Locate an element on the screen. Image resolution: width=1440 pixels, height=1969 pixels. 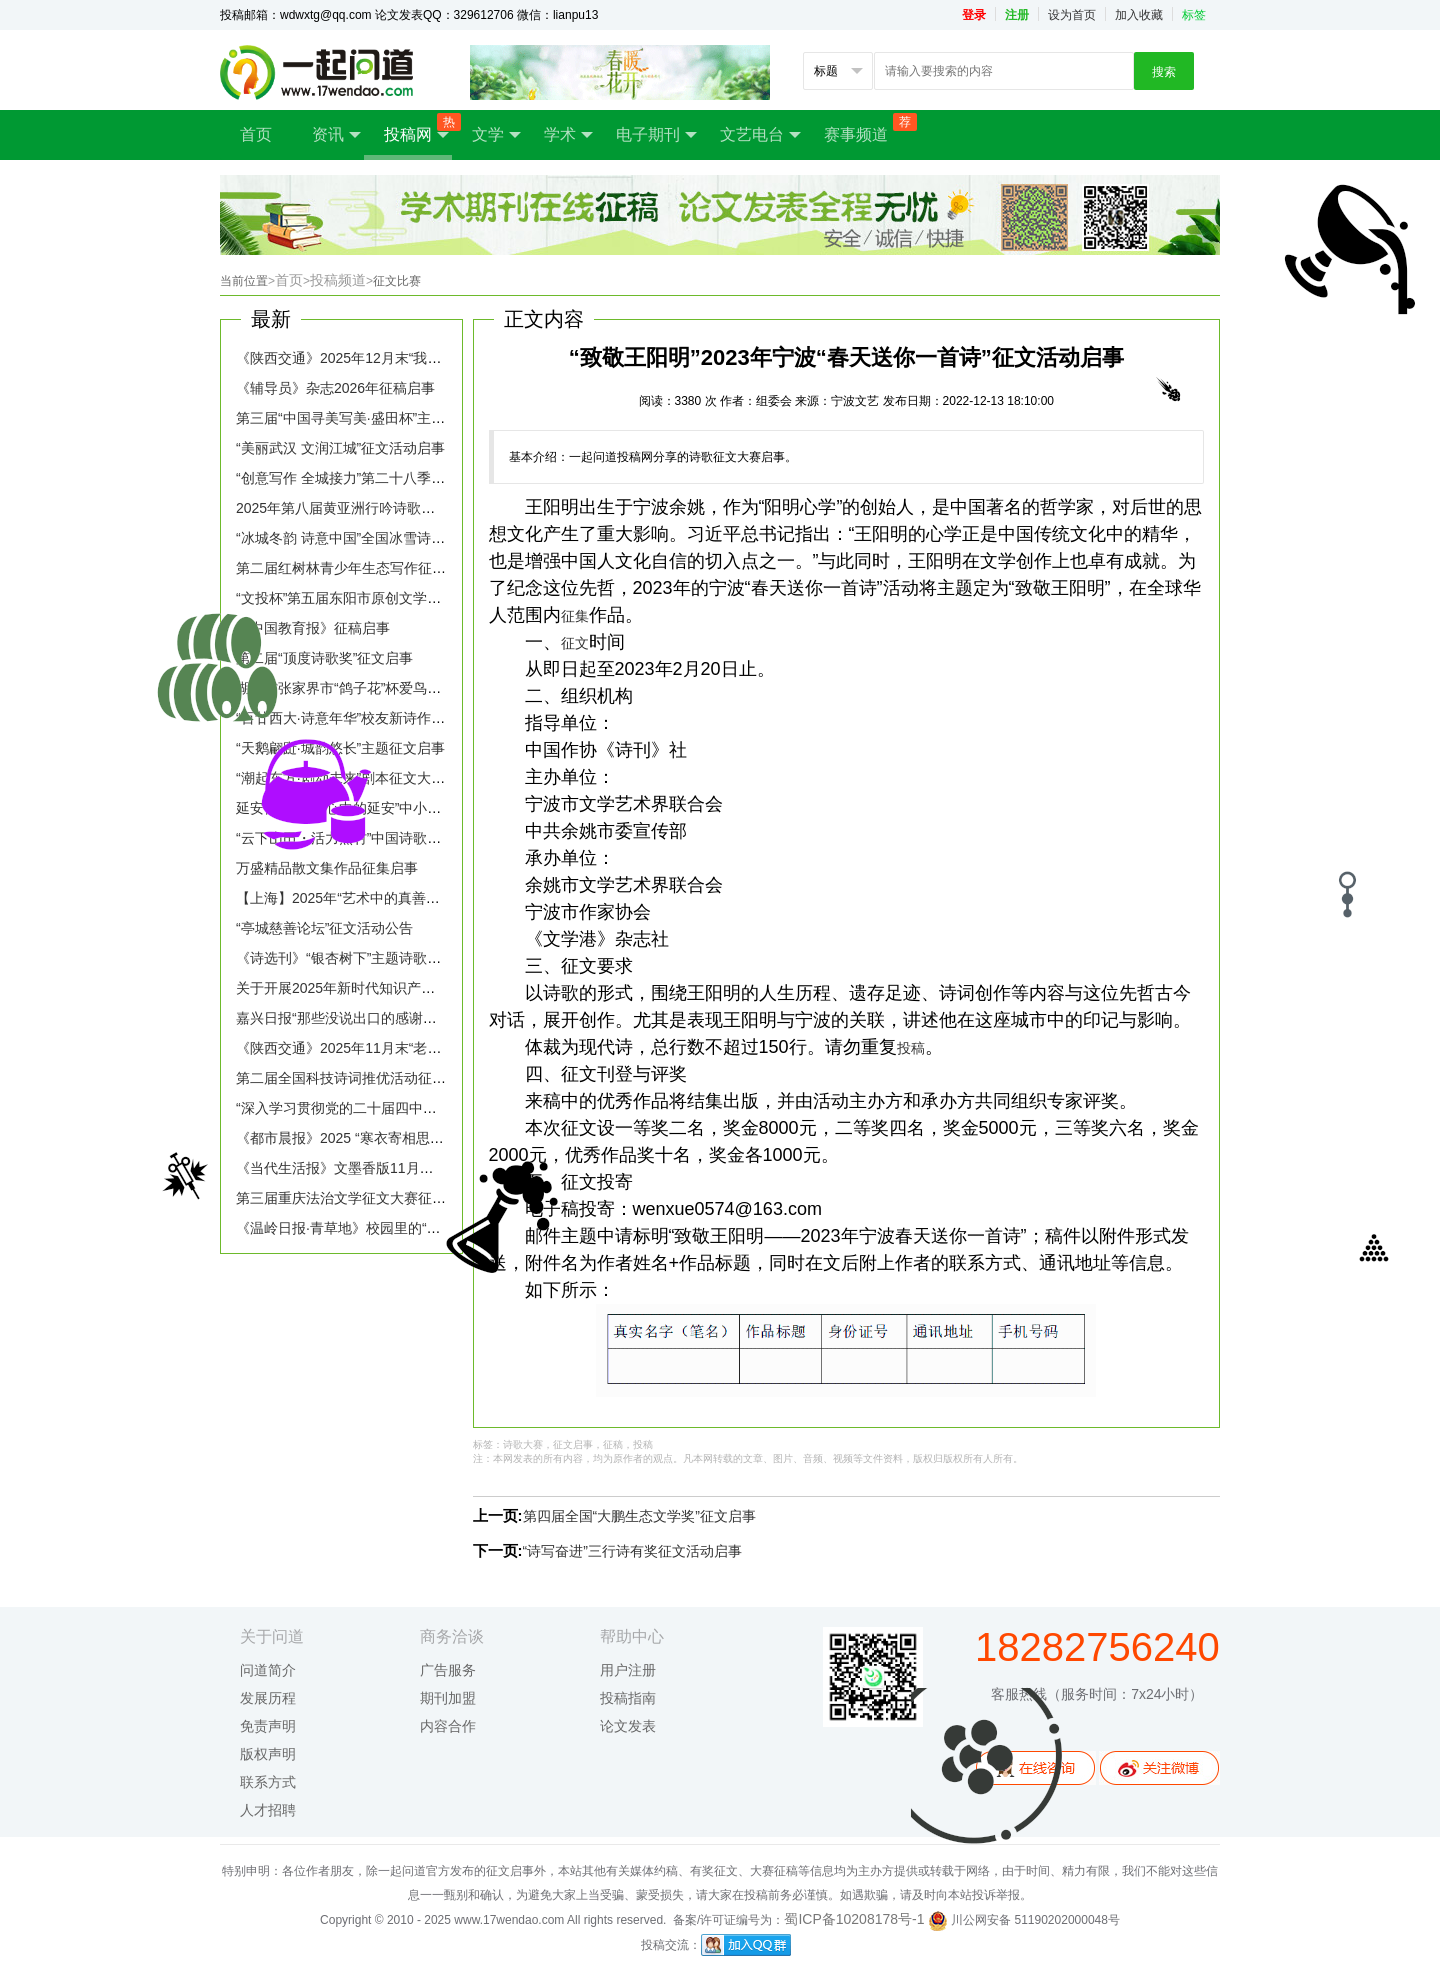
pour or serve a drink is located at coordinates (1350, 249).